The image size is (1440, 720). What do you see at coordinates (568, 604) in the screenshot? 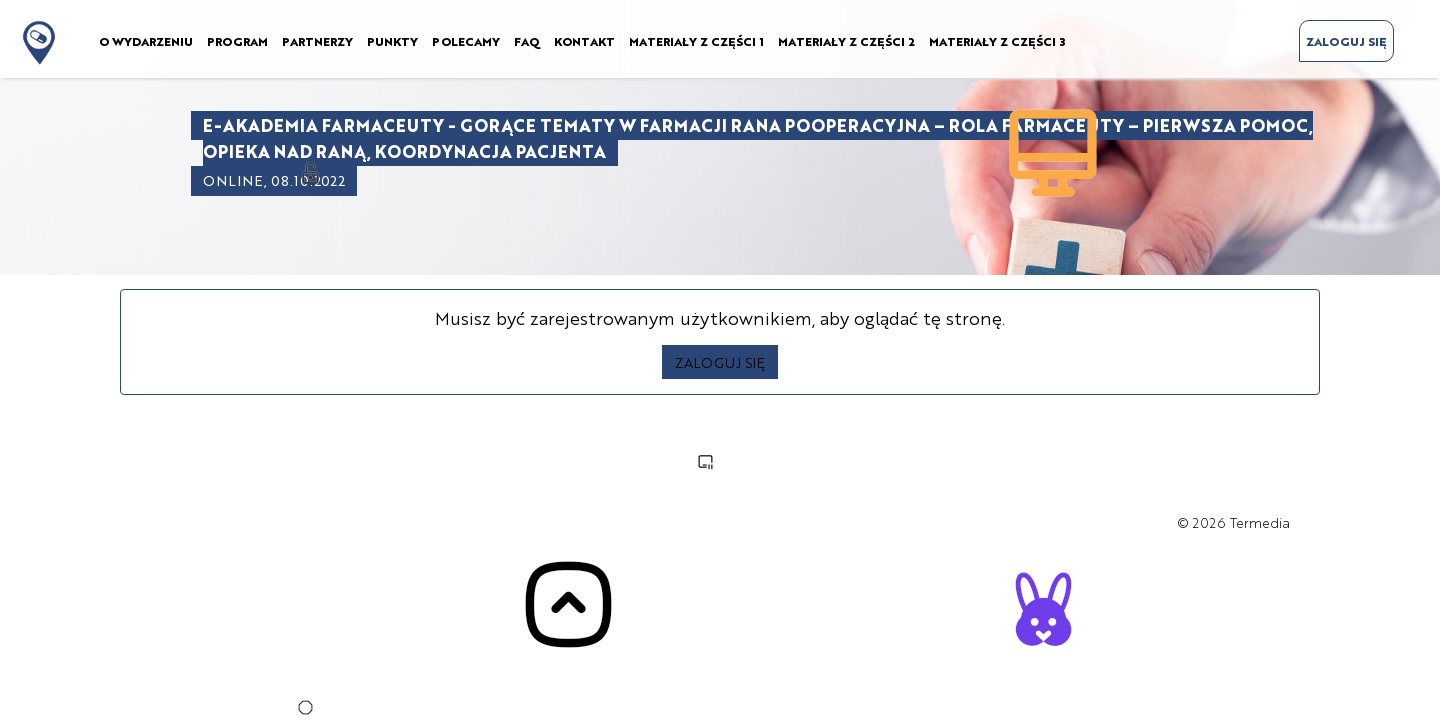
I see `expand content or show more options` at bounding box center [568, 604].